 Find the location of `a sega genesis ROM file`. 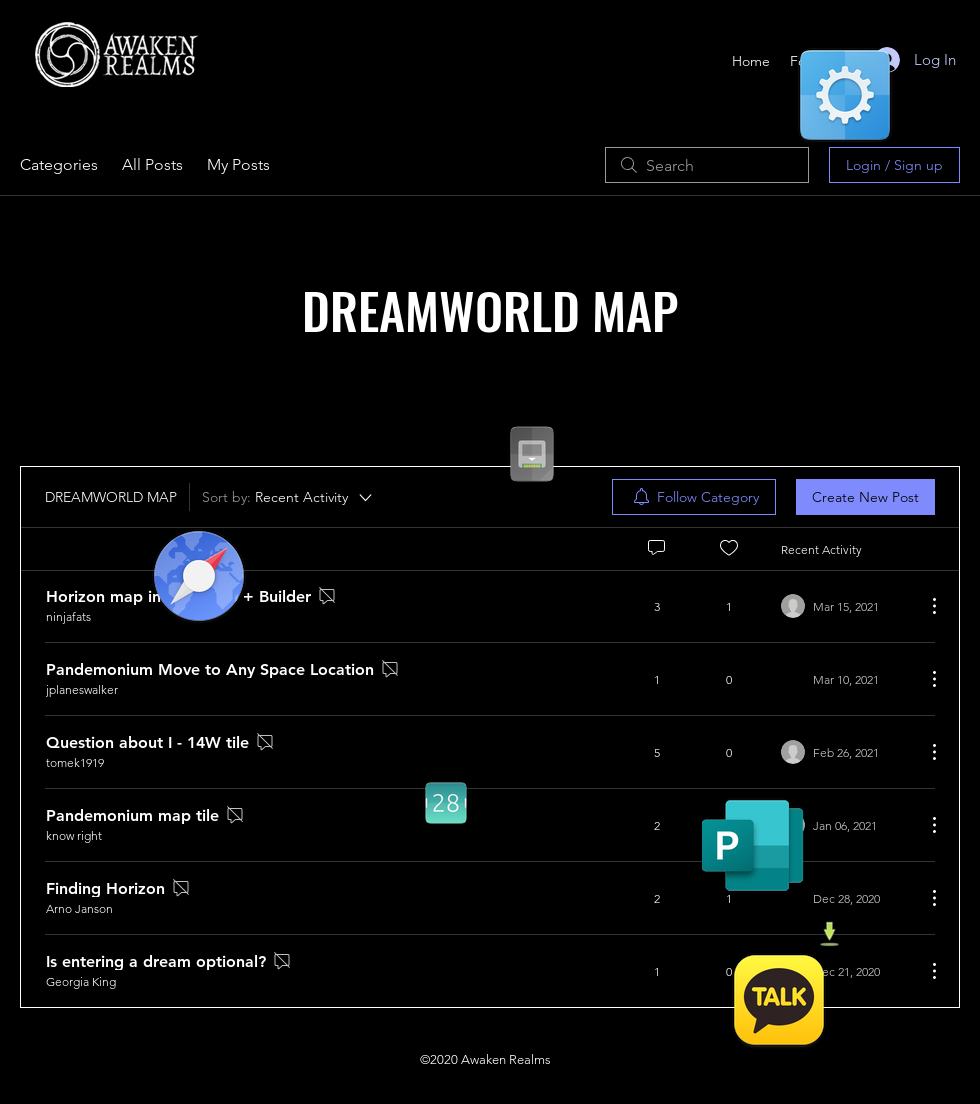

a sega genesis ROM file is located at coordinates (532, 454).